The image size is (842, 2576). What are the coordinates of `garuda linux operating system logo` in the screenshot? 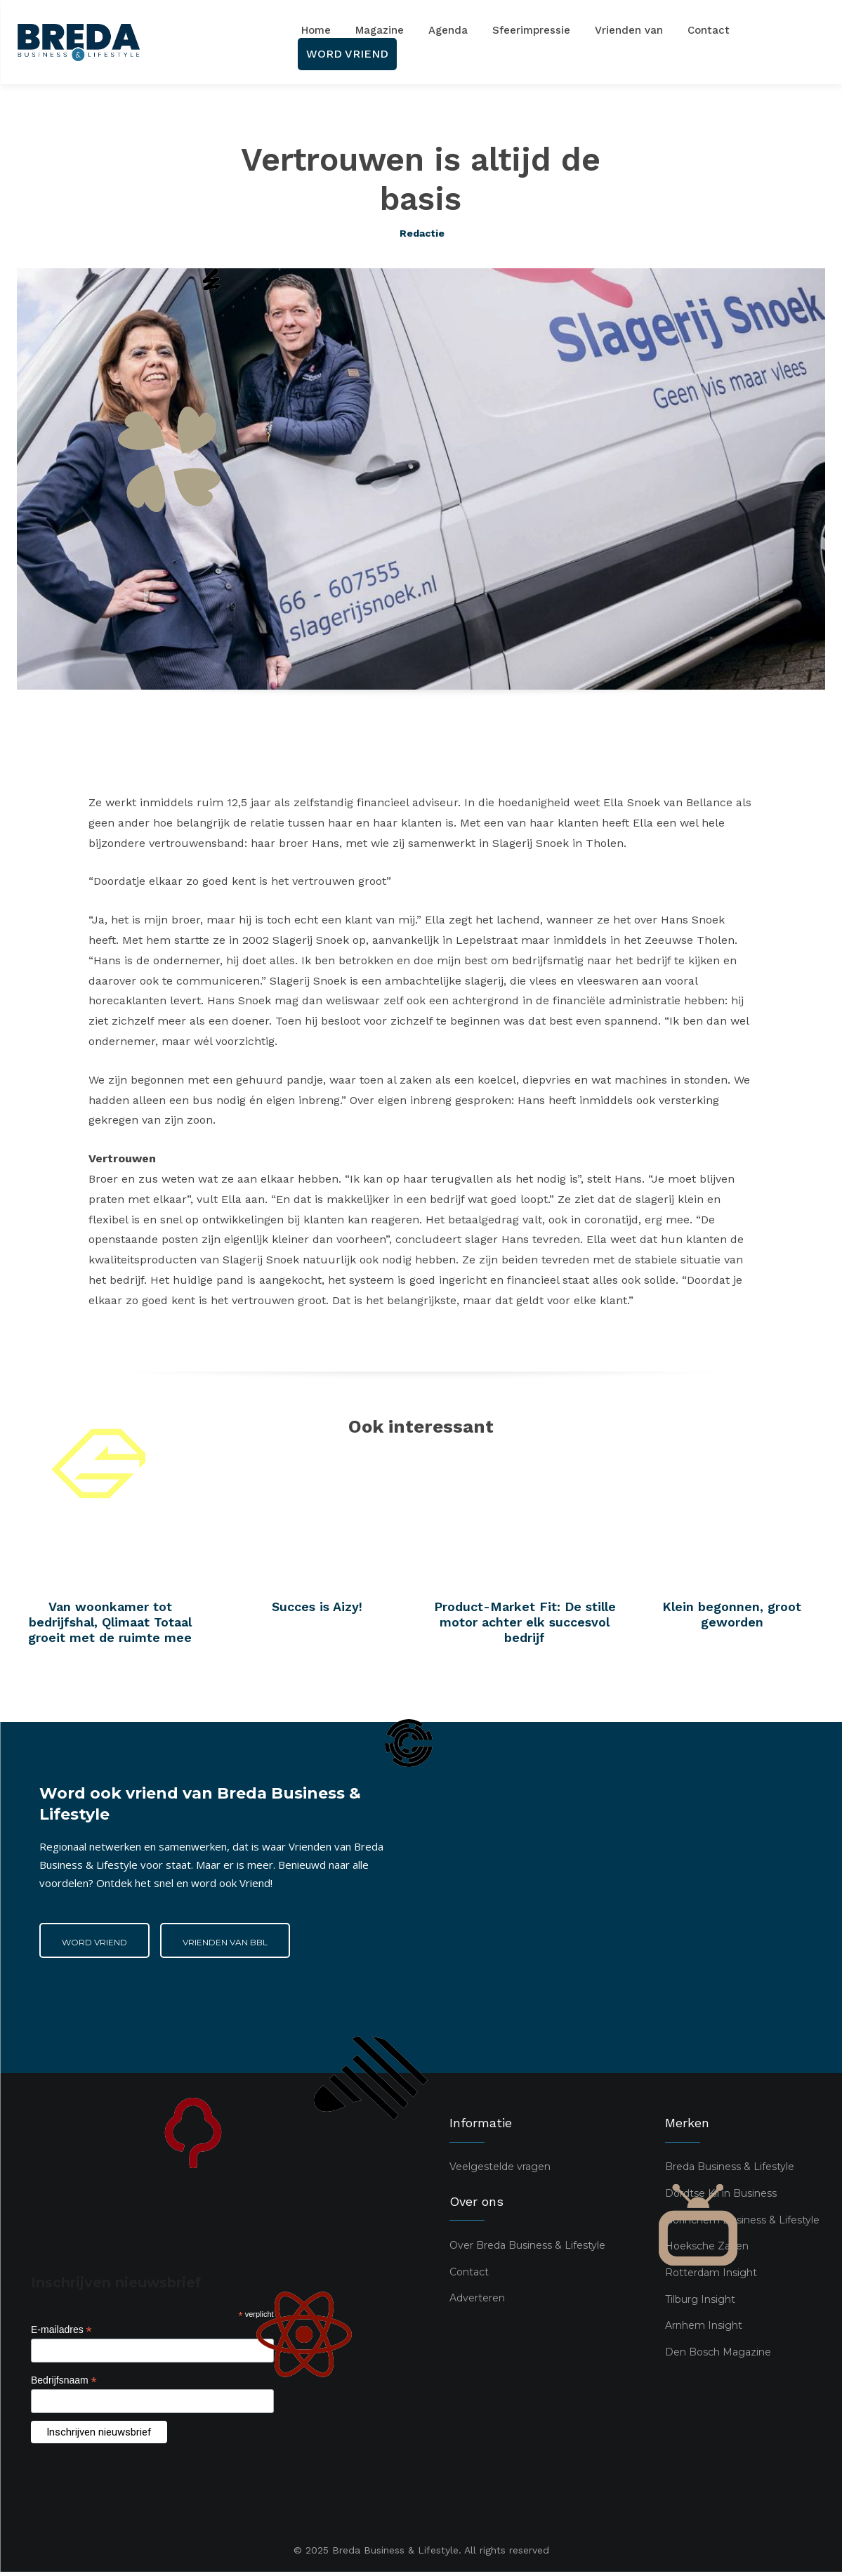 It's located at (98, 1464).